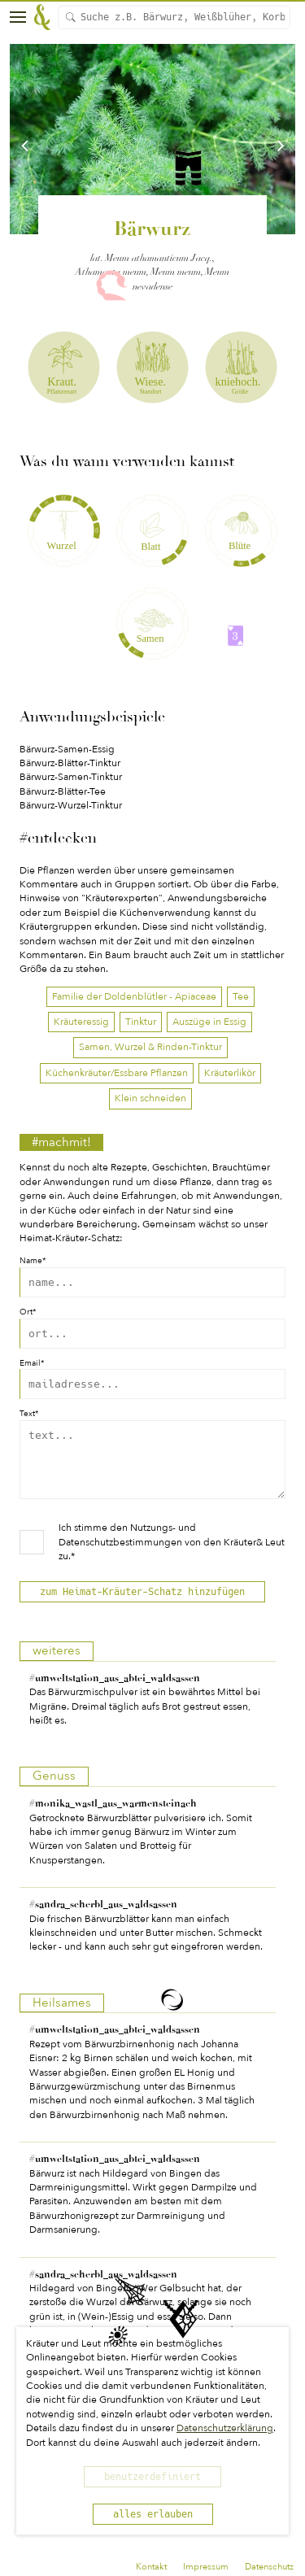 This screenshot has height=2576, width=305. I want to click on activate web spit ability, so click(129, 2290).